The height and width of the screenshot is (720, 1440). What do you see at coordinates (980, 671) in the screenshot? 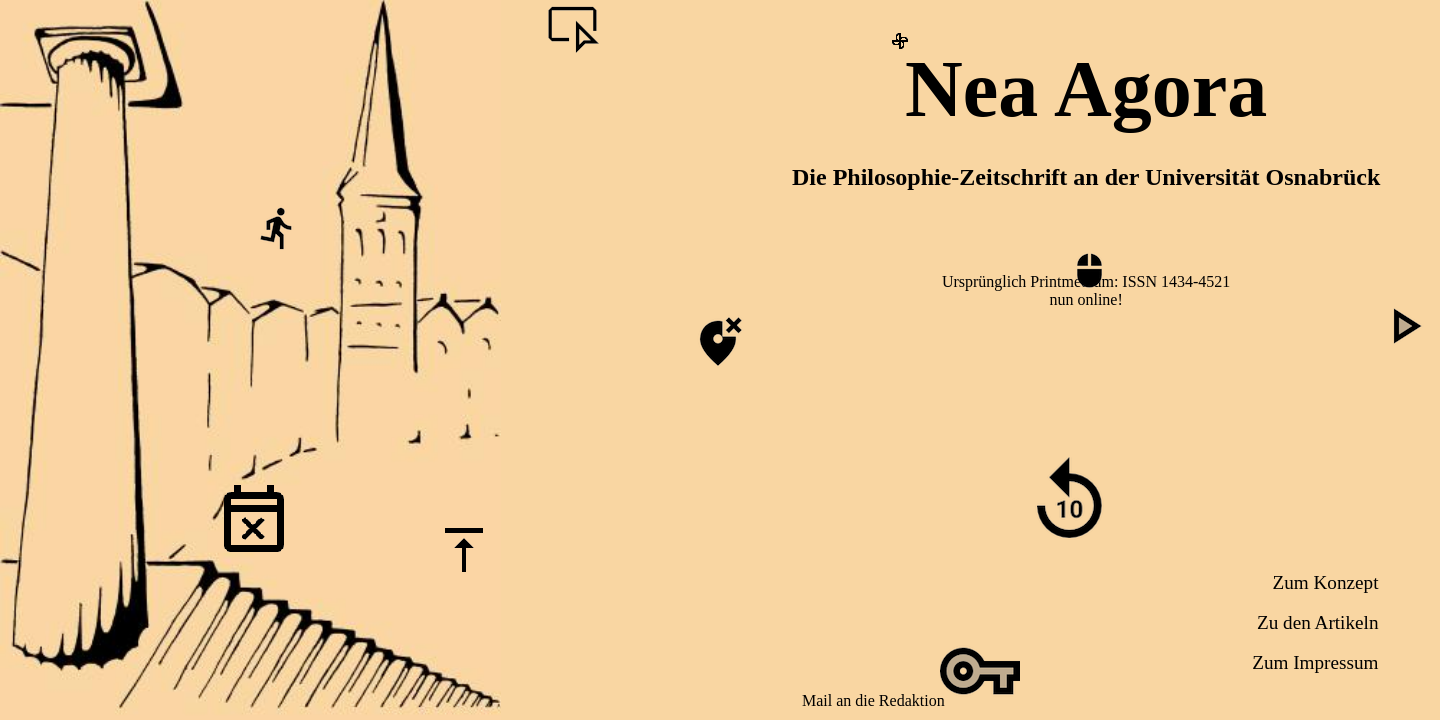
I see `access VPN or secure connection settings` at bounding box center [980, 671].